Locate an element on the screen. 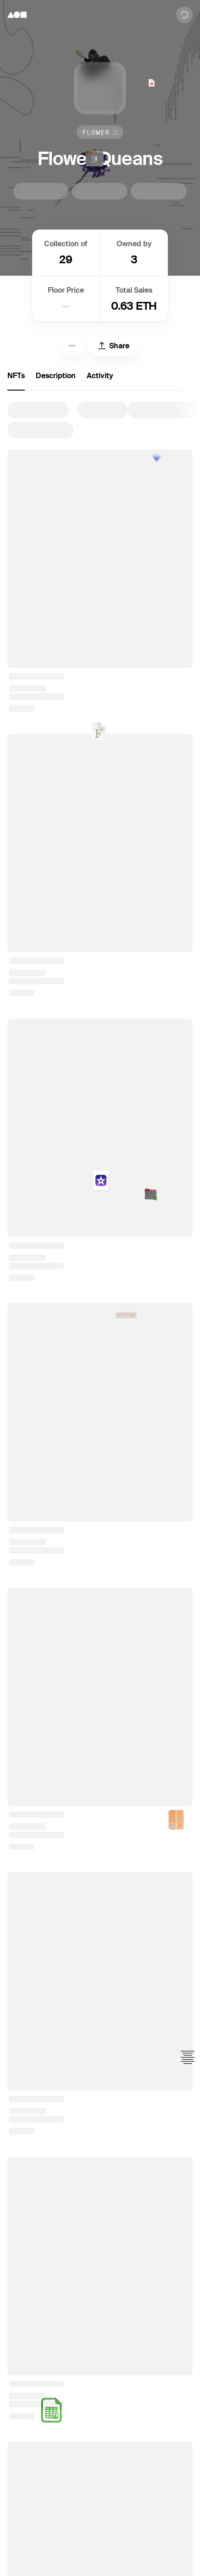 The width and height of the screenshot is (200, 2576). access document templates folder is located at coordinates (94, 158).